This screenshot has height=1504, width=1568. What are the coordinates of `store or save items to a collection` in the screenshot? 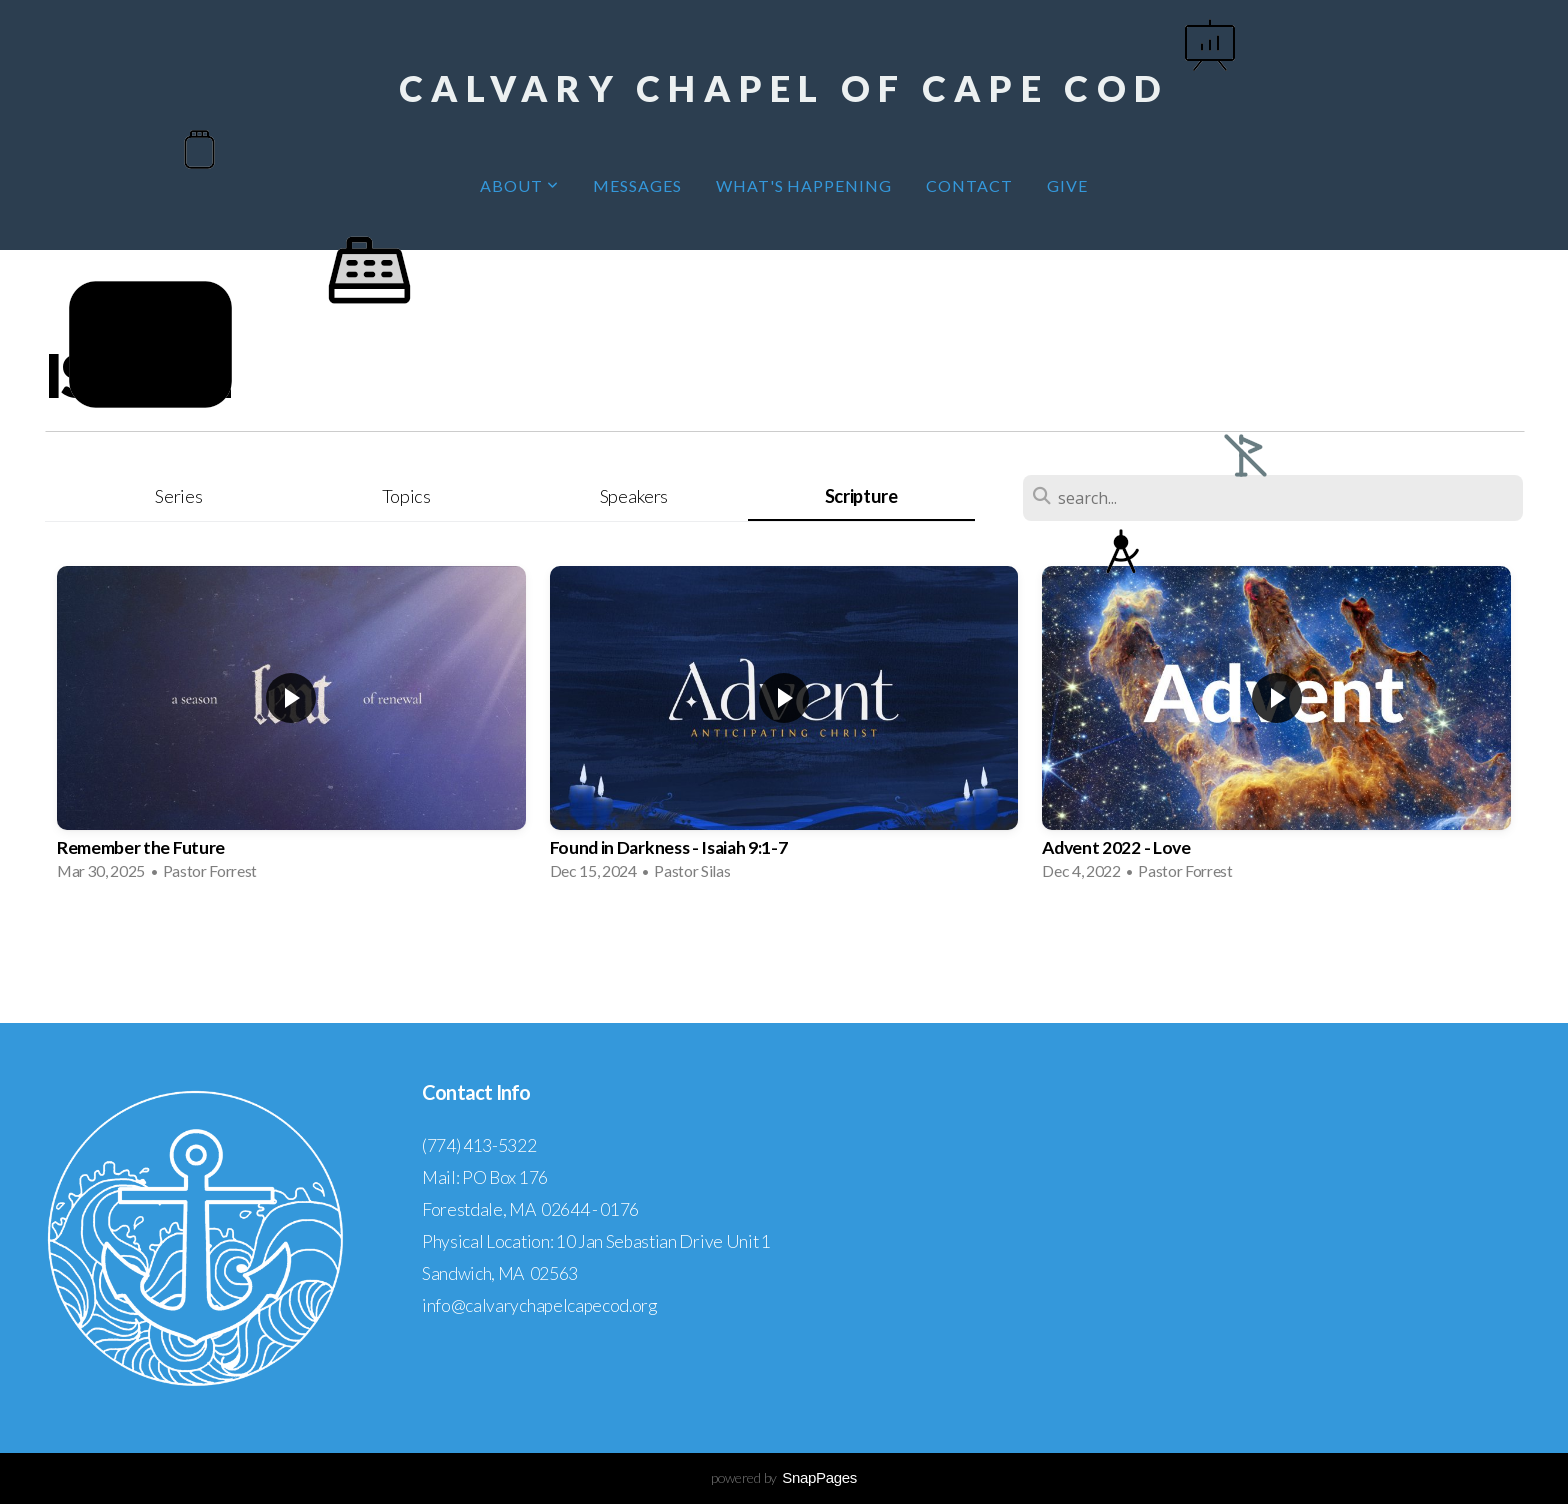 It's located at (199, 149).